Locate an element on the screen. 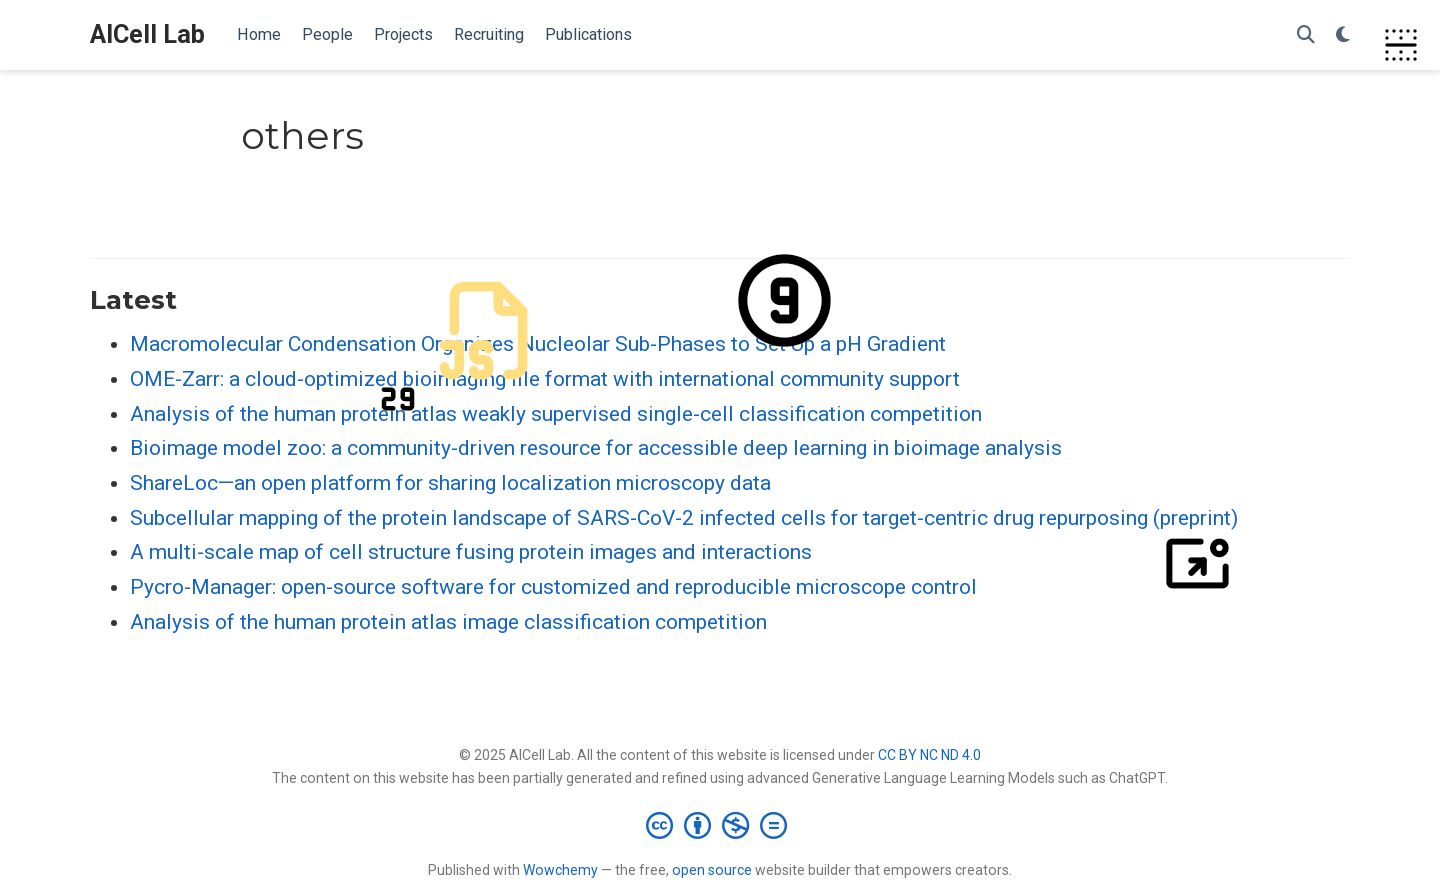 The height and width of the screenshot is (882, 1440). apply horizontal border to selected cells is located at coordinates (1401, 45).